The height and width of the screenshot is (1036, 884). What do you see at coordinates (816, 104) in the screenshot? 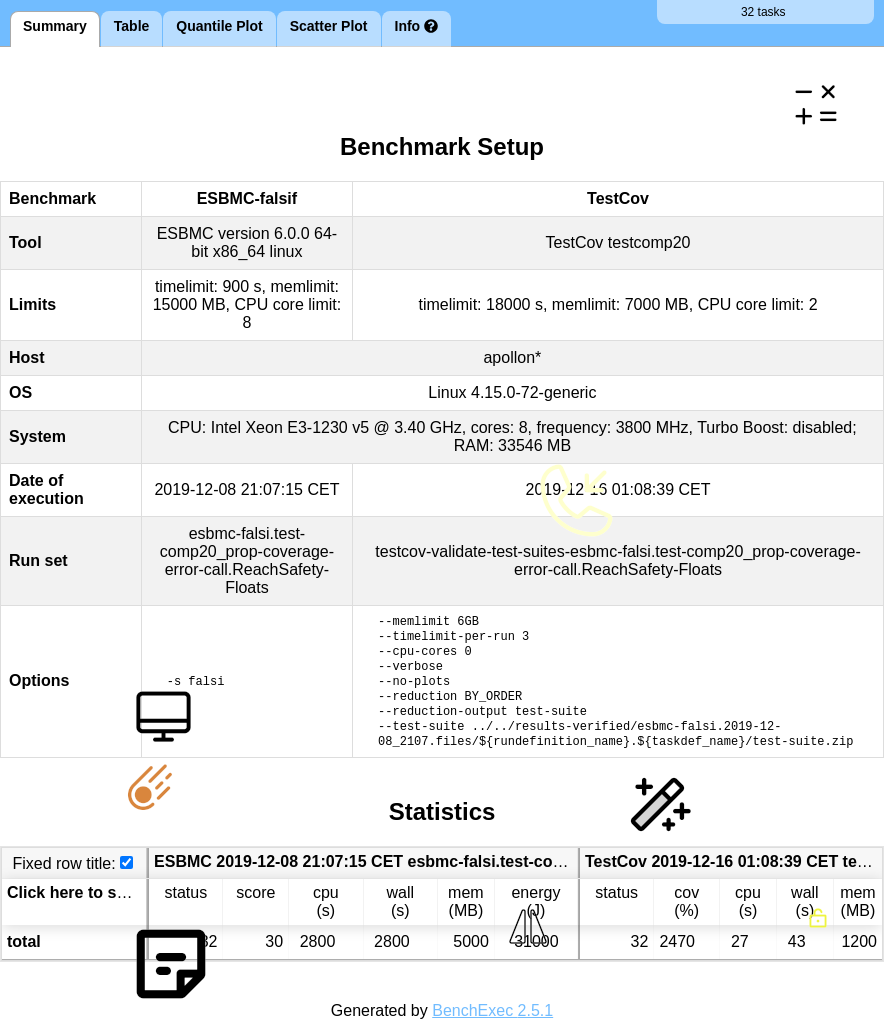
I see `open calculator or math tools` at bounding box center [816, 104].